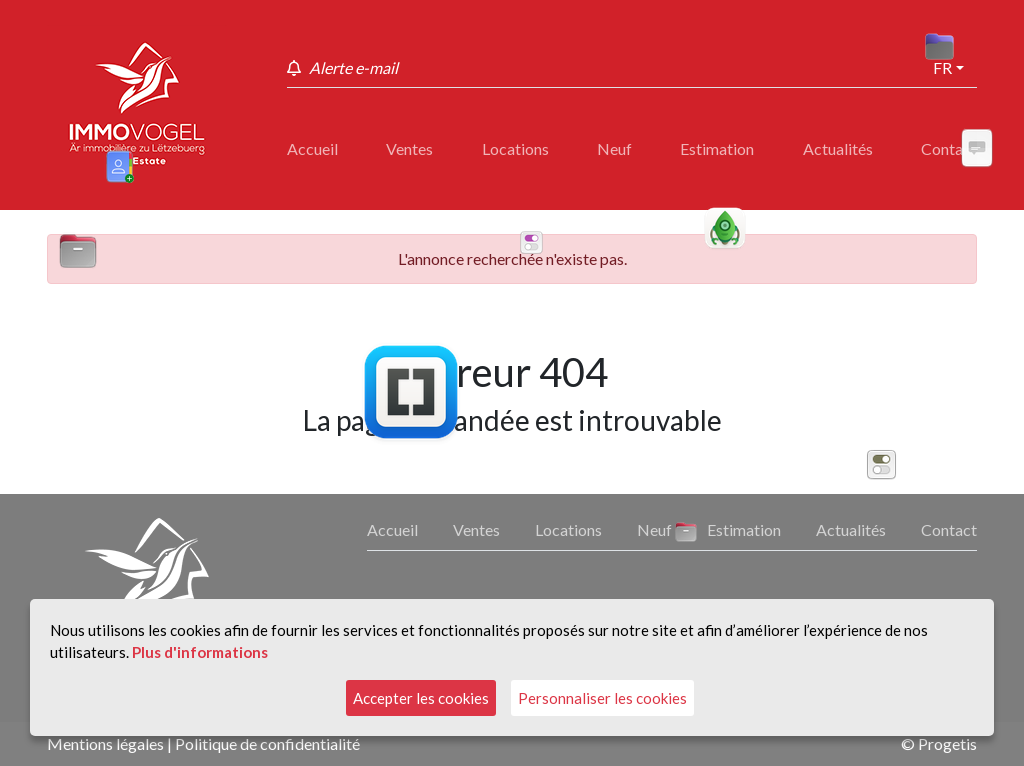  What do you see at coordinates (119, 166) in the screenshot?
I see `add a new contact` at bounding box center [119, 166].